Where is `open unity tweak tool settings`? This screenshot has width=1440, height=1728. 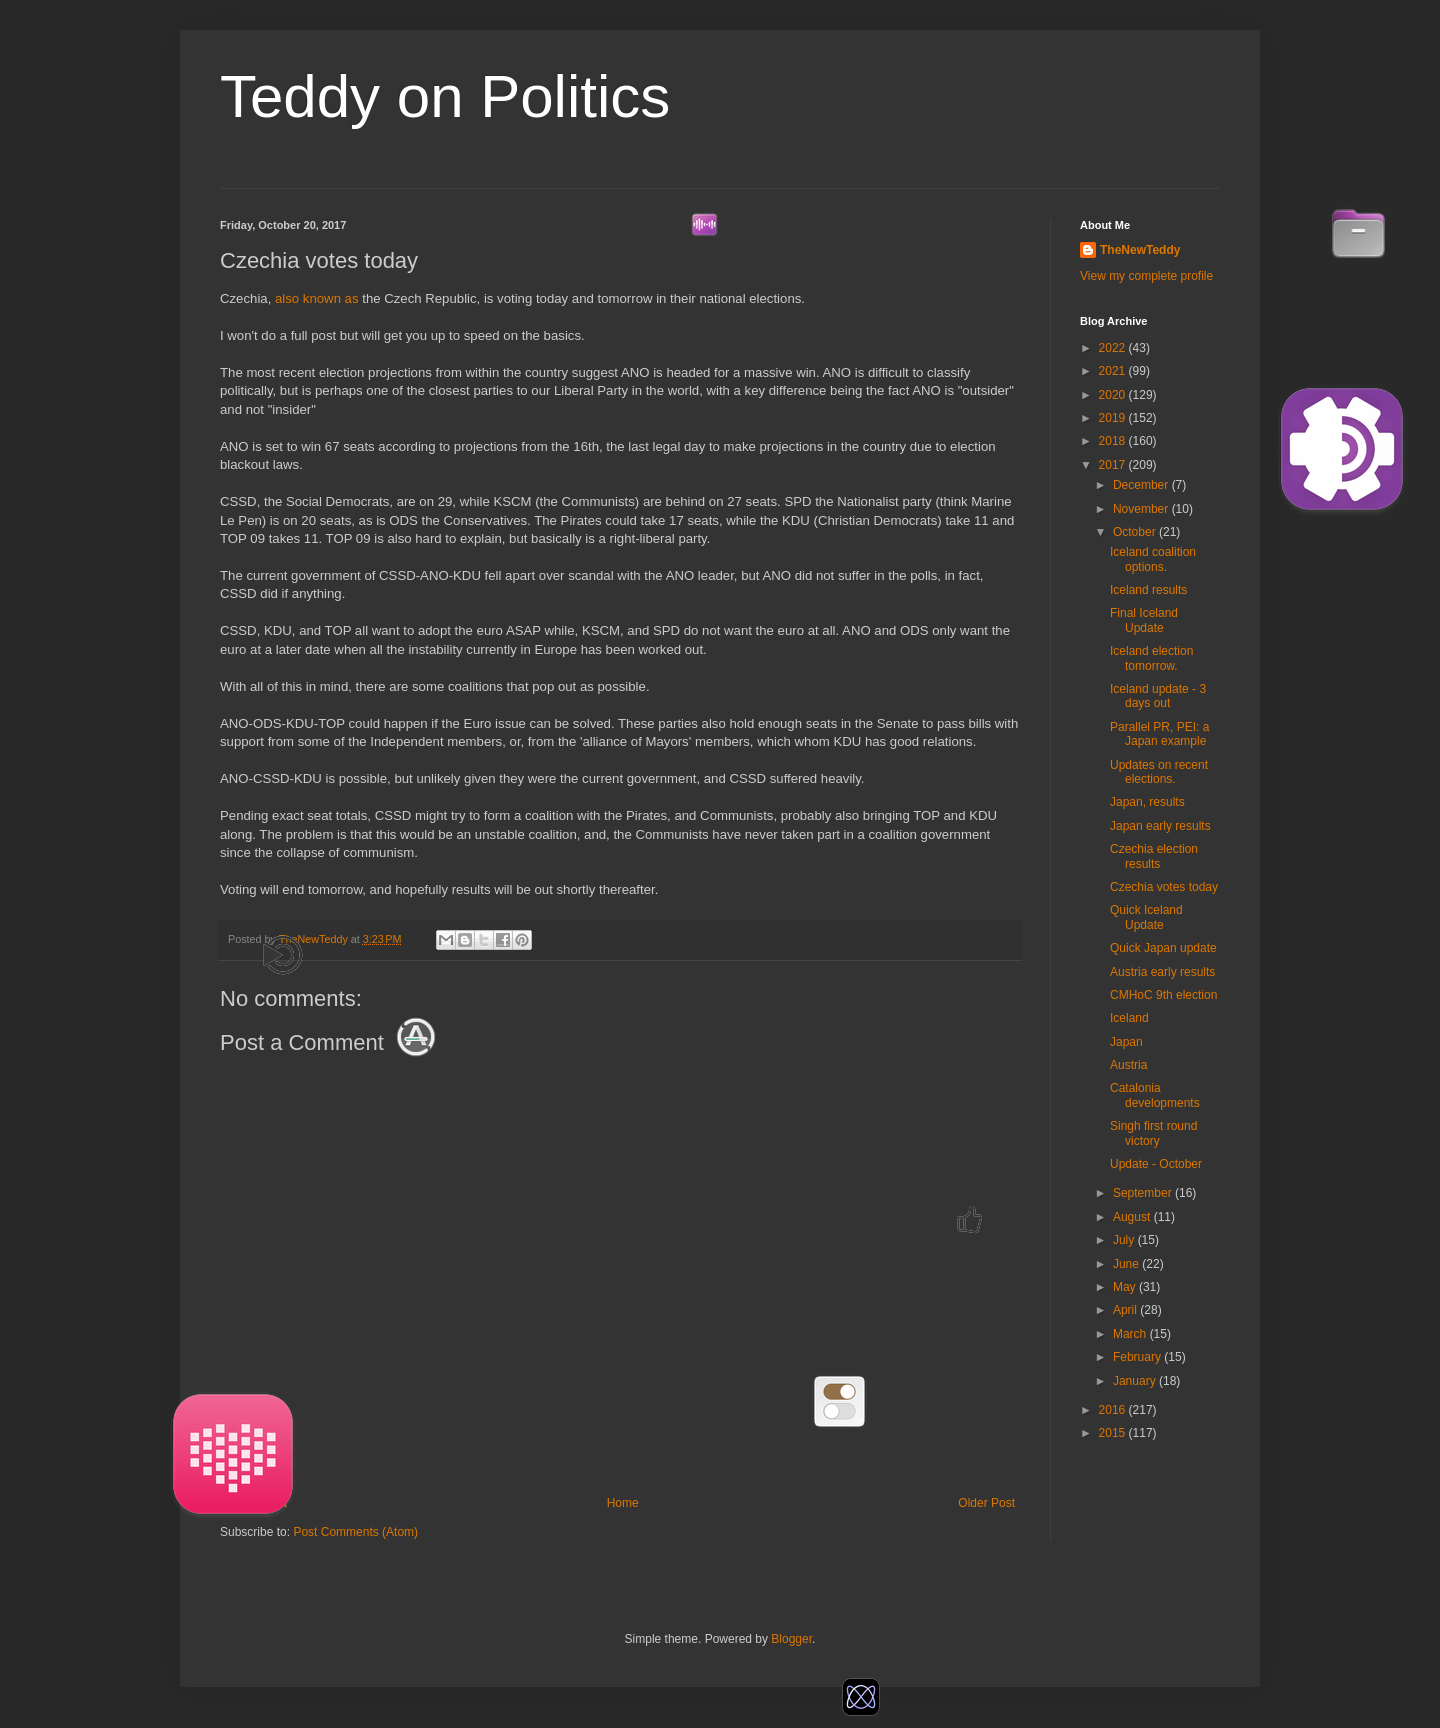
open unity tweak tool settings is located at coordinates (839, 1401).